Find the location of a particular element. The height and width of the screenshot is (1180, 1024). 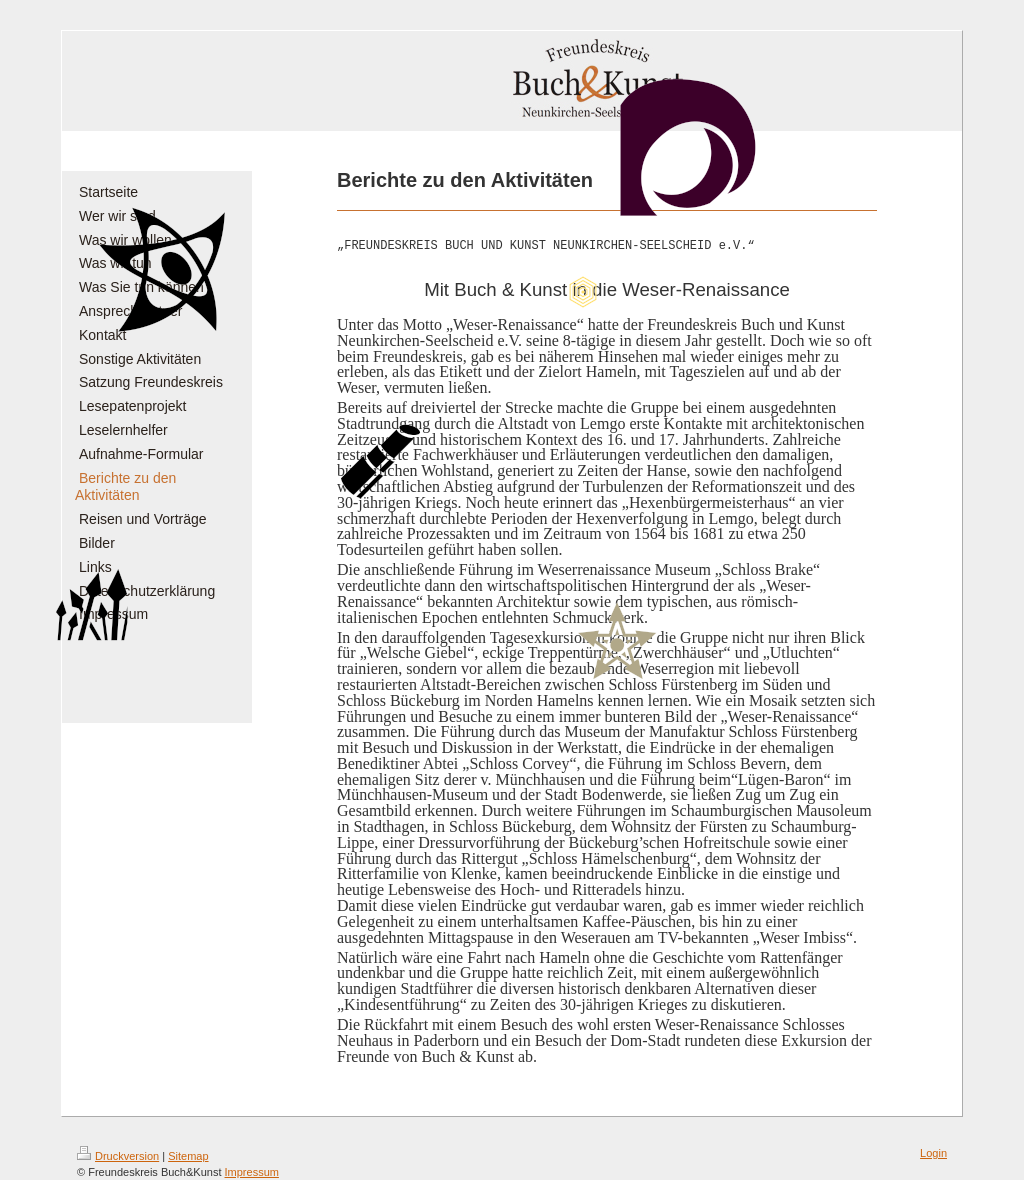

indicates a flexible or customizable reward/rating is located at coordinates (161, 270).